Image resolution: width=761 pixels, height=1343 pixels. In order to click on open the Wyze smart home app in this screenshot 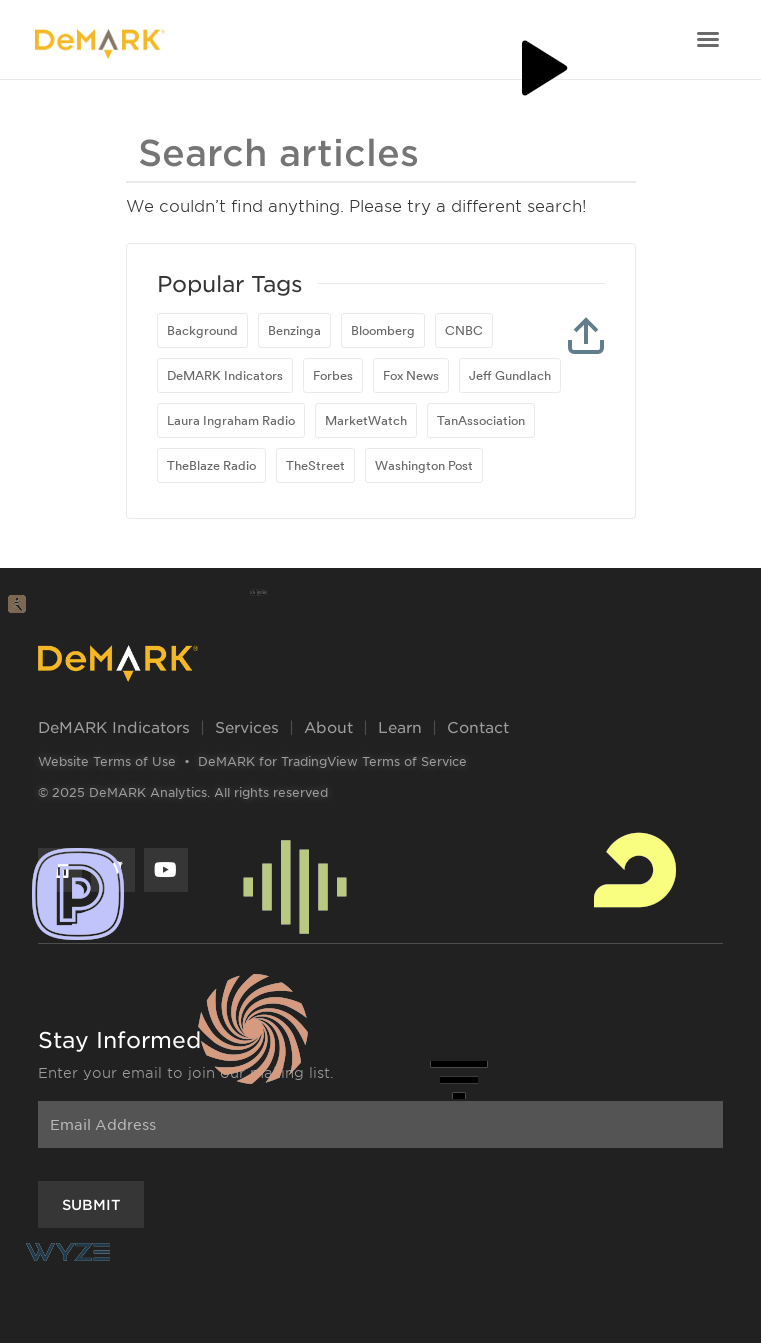, I will do `click(68, 1252)`.